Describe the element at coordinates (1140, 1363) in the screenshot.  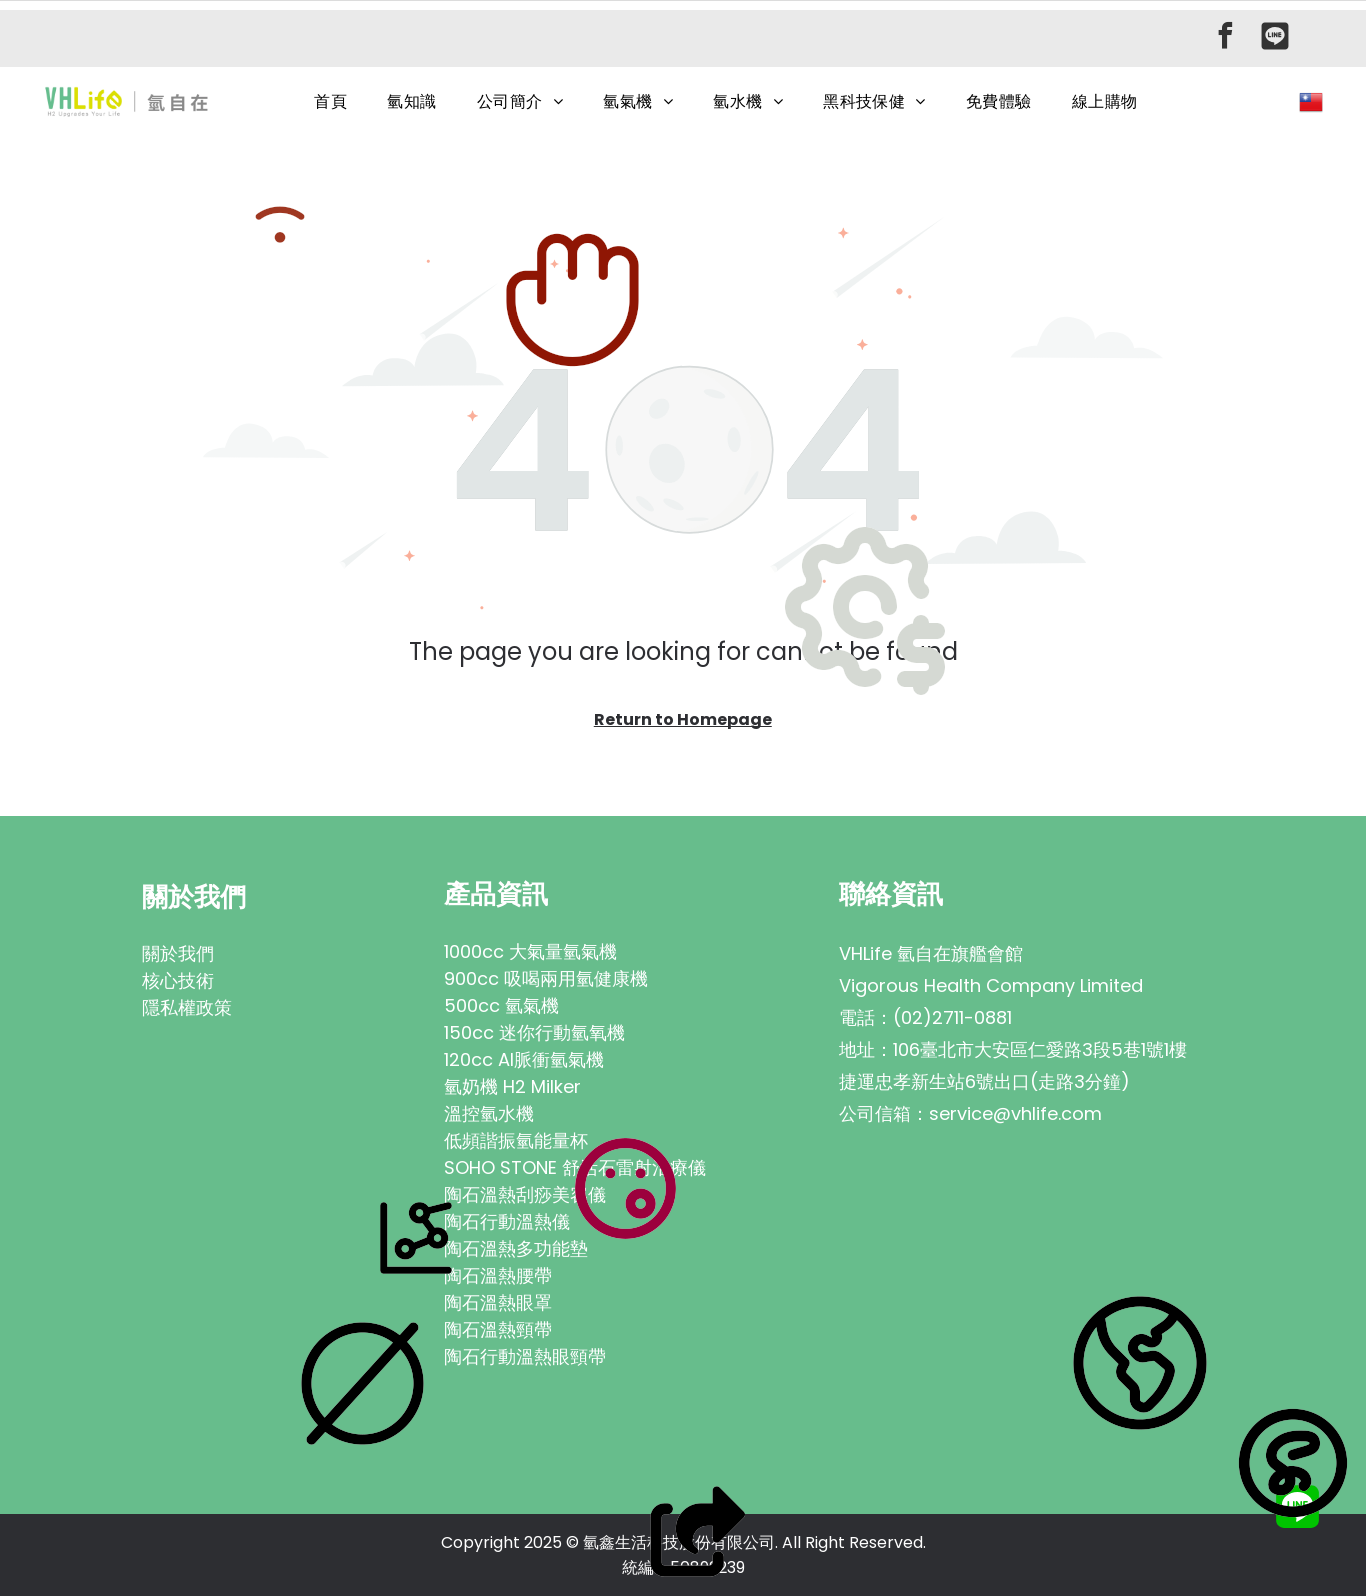
I see `view americas region or western hemisphere` at that location.